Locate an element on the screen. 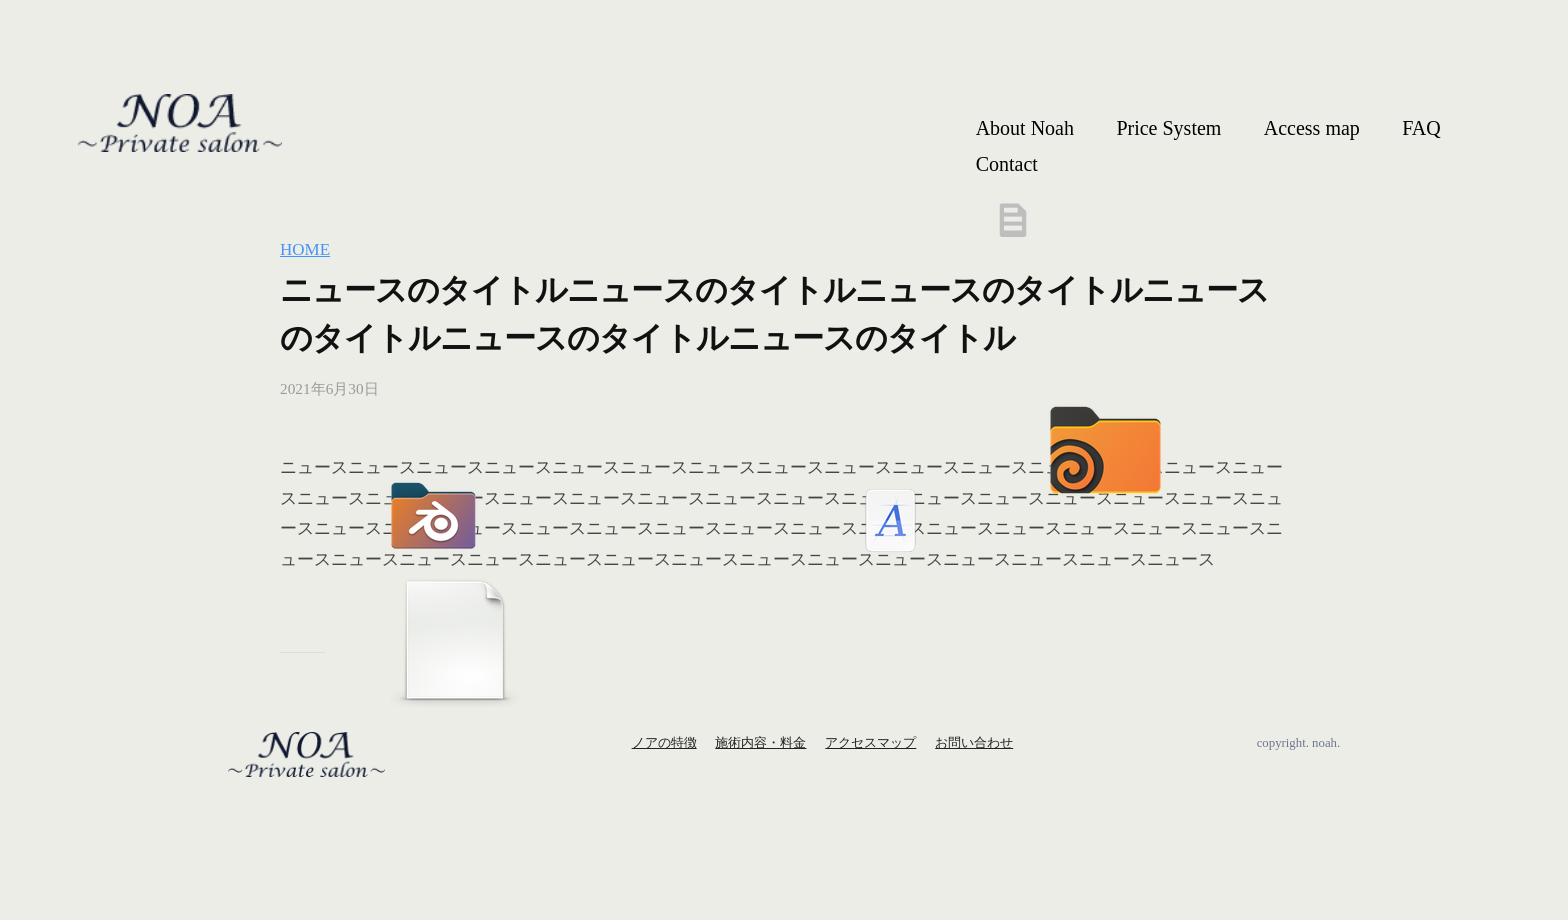 The width and height of the screenshot is (1568, 920). a text or document file preview is located at coordinates (457, 640).